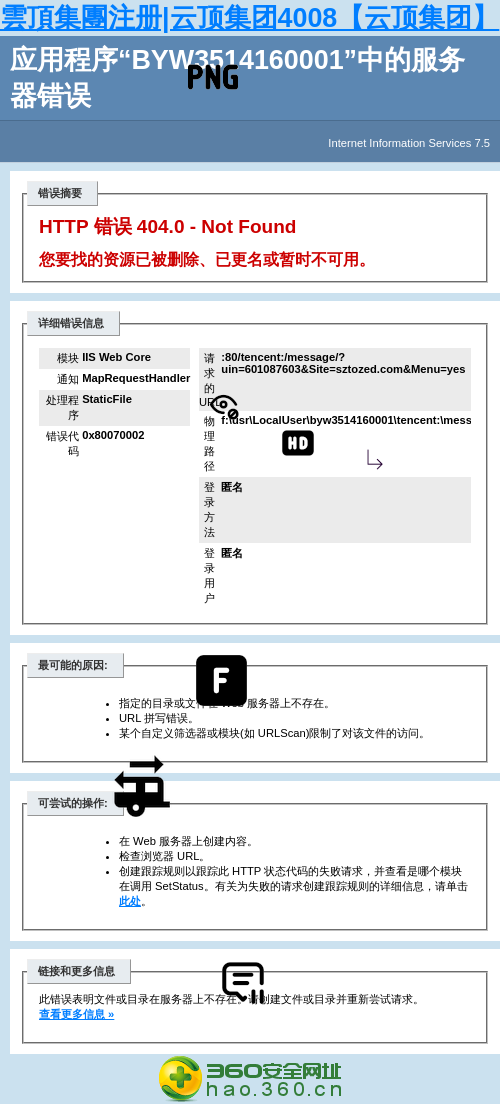 Image resolution: width=500 pixels, height=1104 pixels. Describe the element at coordinates (298, 443) in the screenshot. I see `indicates high definition video quality` at that location.